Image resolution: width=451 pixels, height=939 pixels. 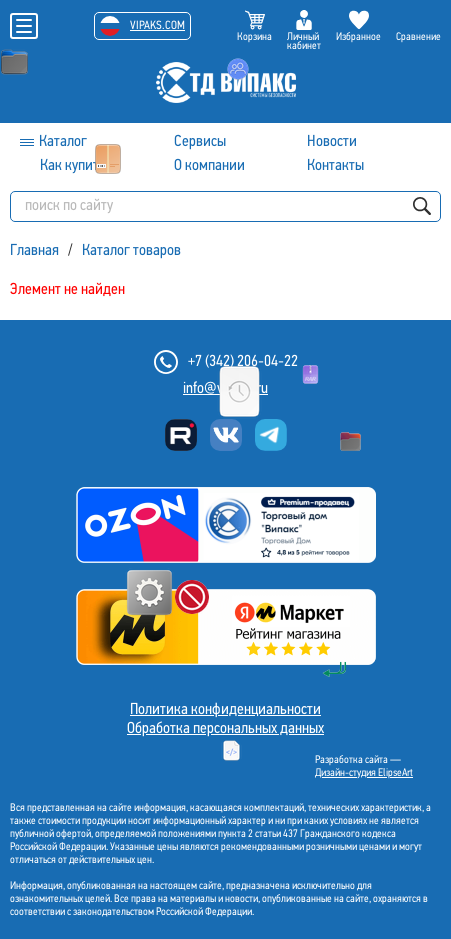 I want to click on reply to all recipients of an email, so click(x=334, y=668).